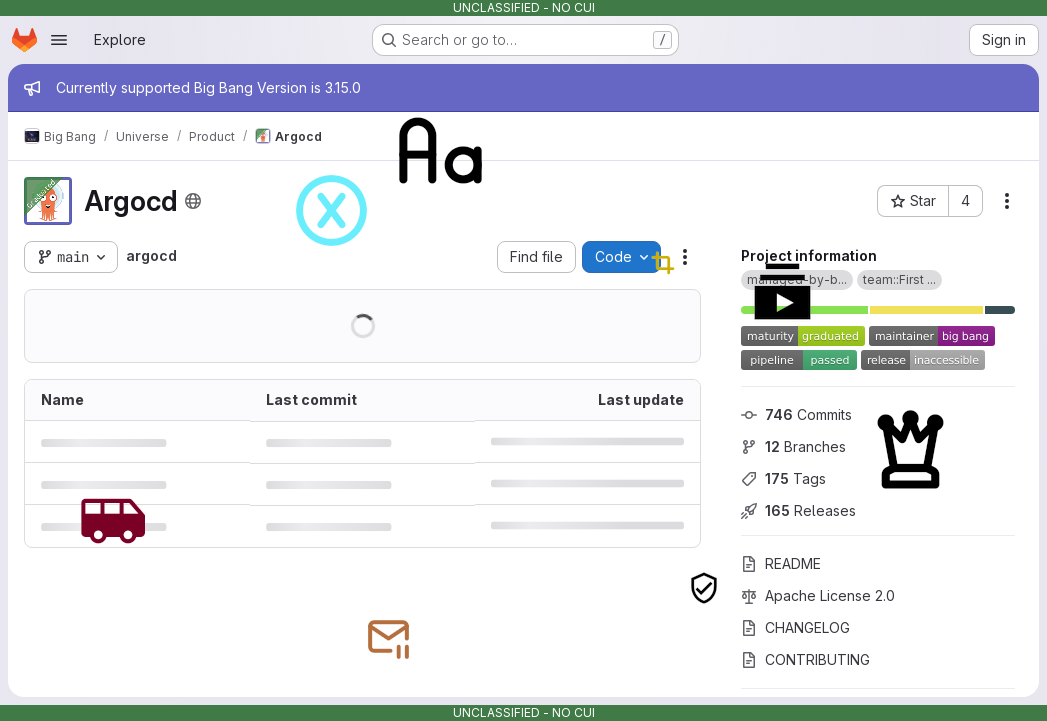 This screenshot has width=1047, height=721. I want to click on indicates a verified or trusted user account, so click(704, 588).